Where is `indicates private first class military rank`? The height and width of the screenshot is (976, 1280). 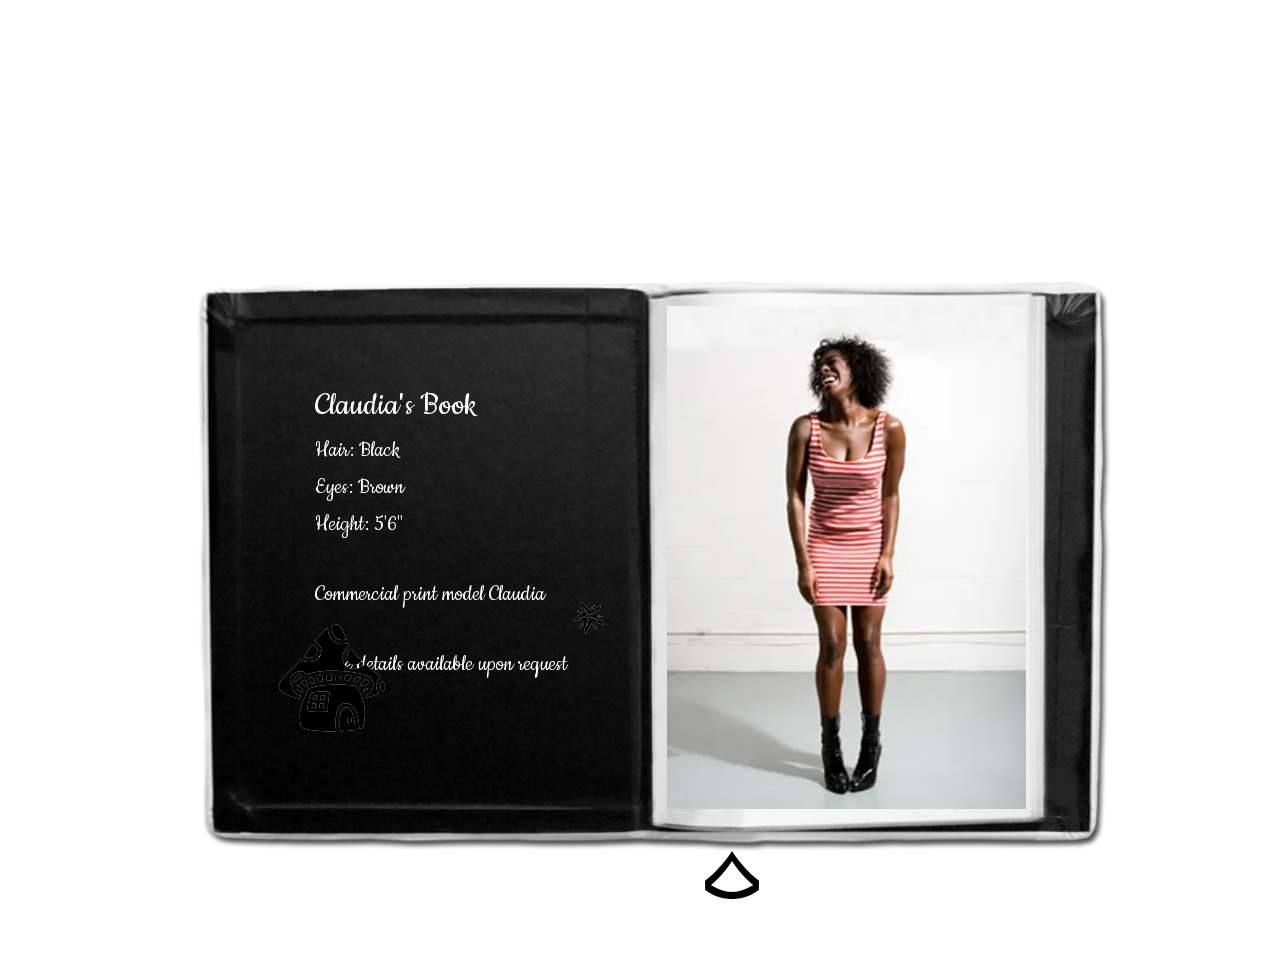 indicates private first class military rank is located at coordinates (732, 875).